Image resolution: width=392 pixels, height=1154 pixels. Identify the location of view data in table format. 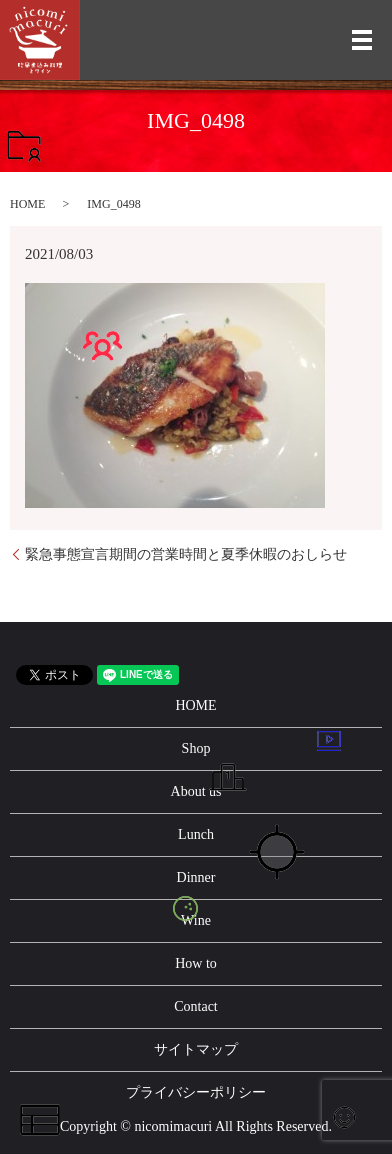
(40, 1120).